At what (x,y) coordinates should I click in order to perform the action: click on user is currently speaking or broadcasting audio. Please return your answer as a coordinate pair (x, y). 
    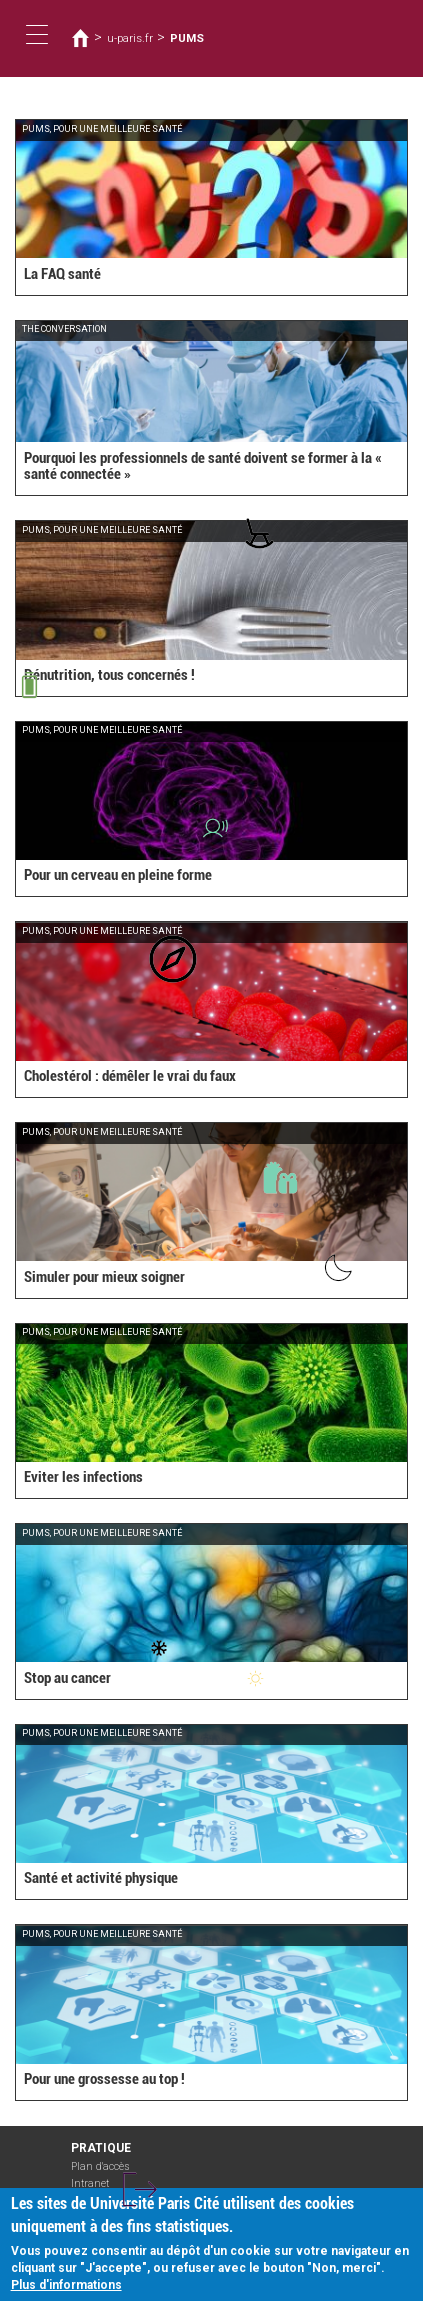
    Looking at the image, I should click on (215, 828).